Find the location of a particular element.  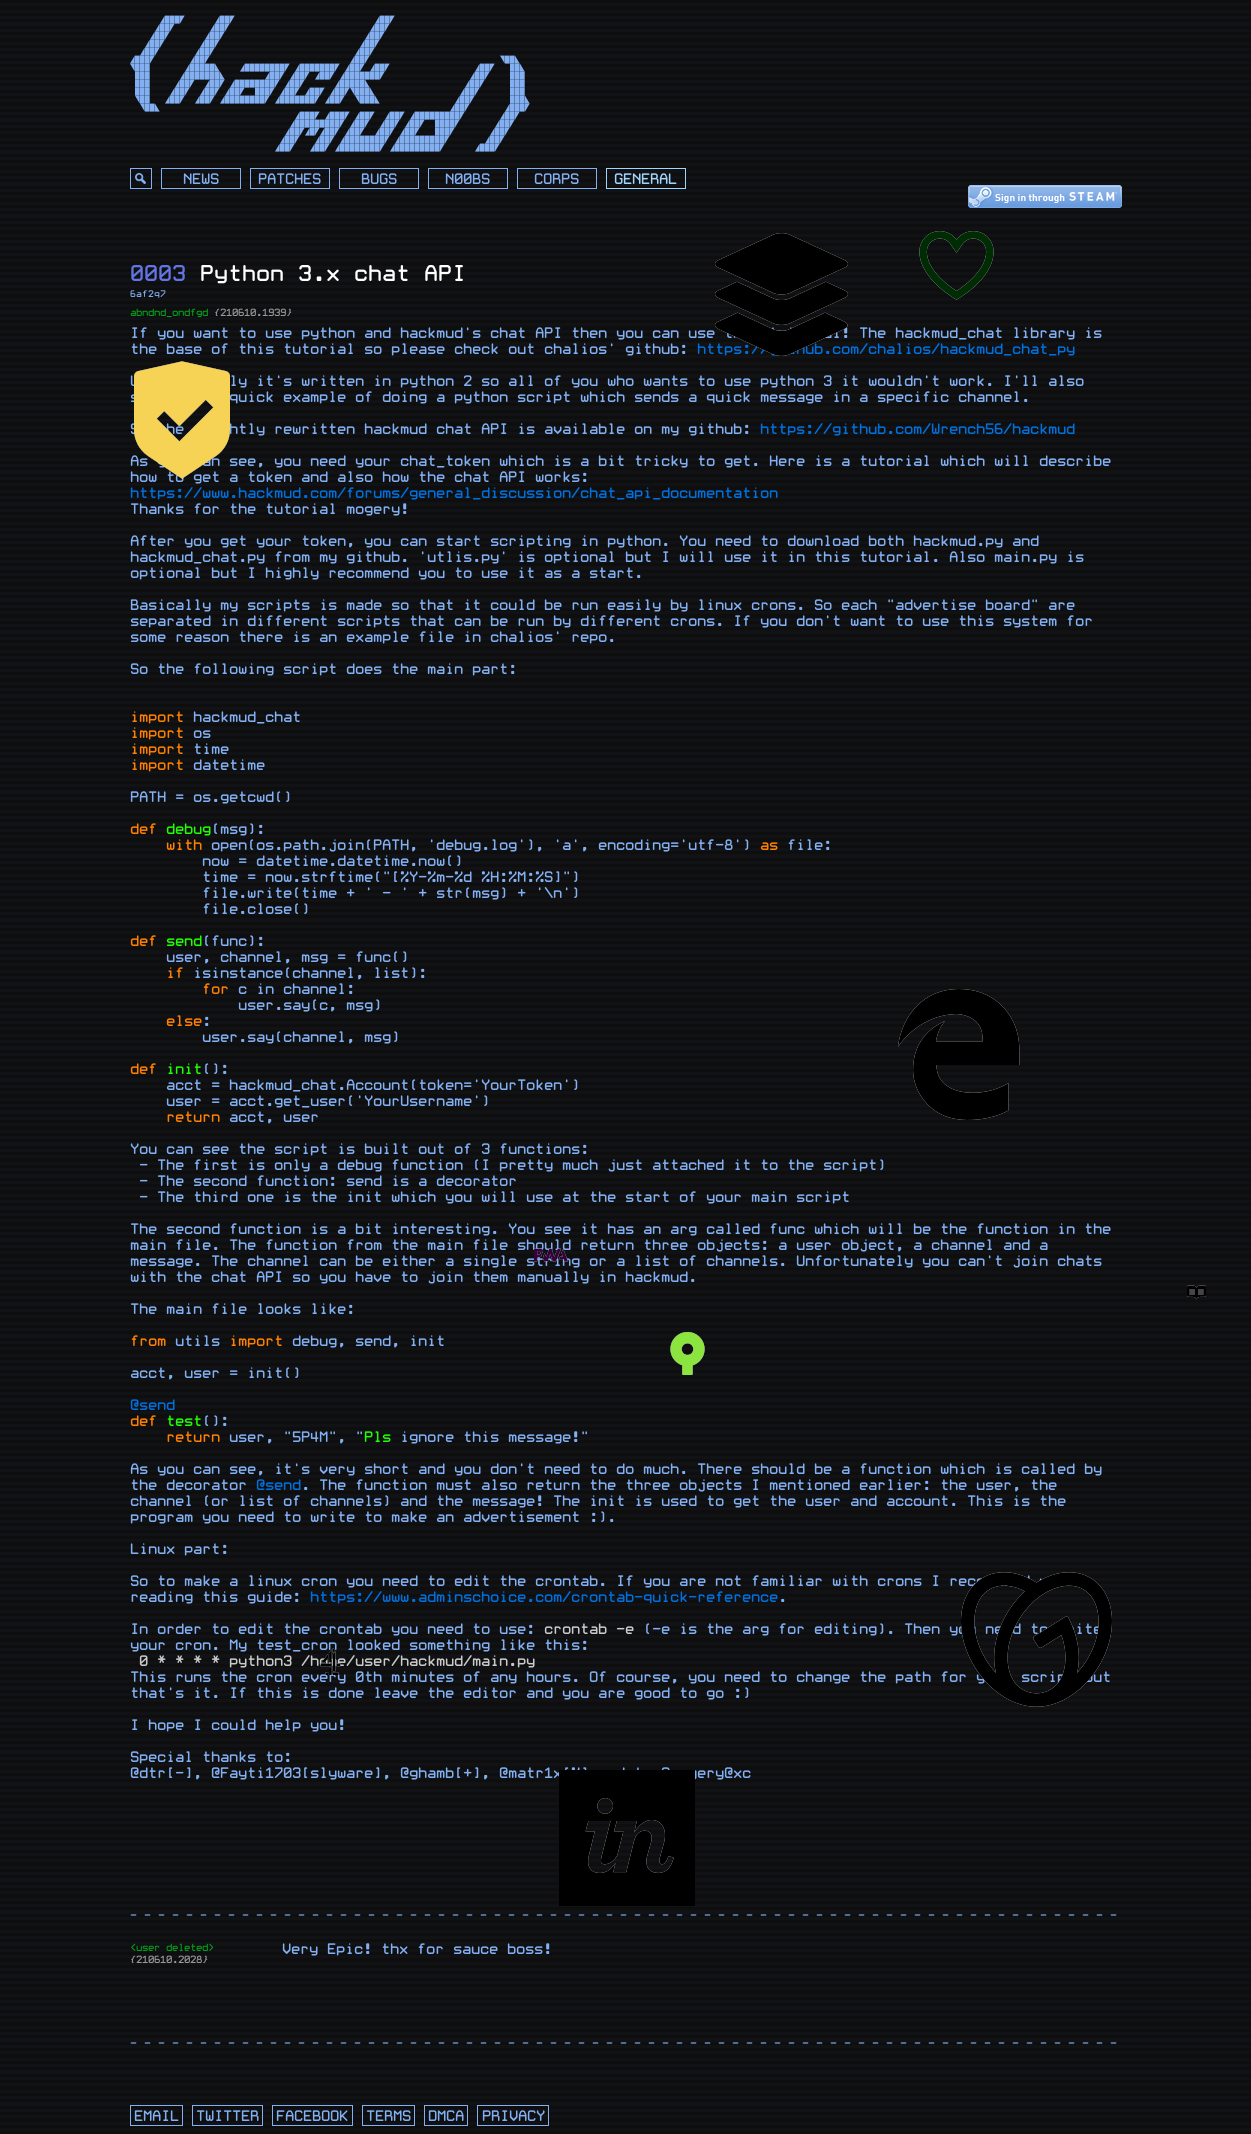

progressive web app logo is located at coordinates (551, 1255).